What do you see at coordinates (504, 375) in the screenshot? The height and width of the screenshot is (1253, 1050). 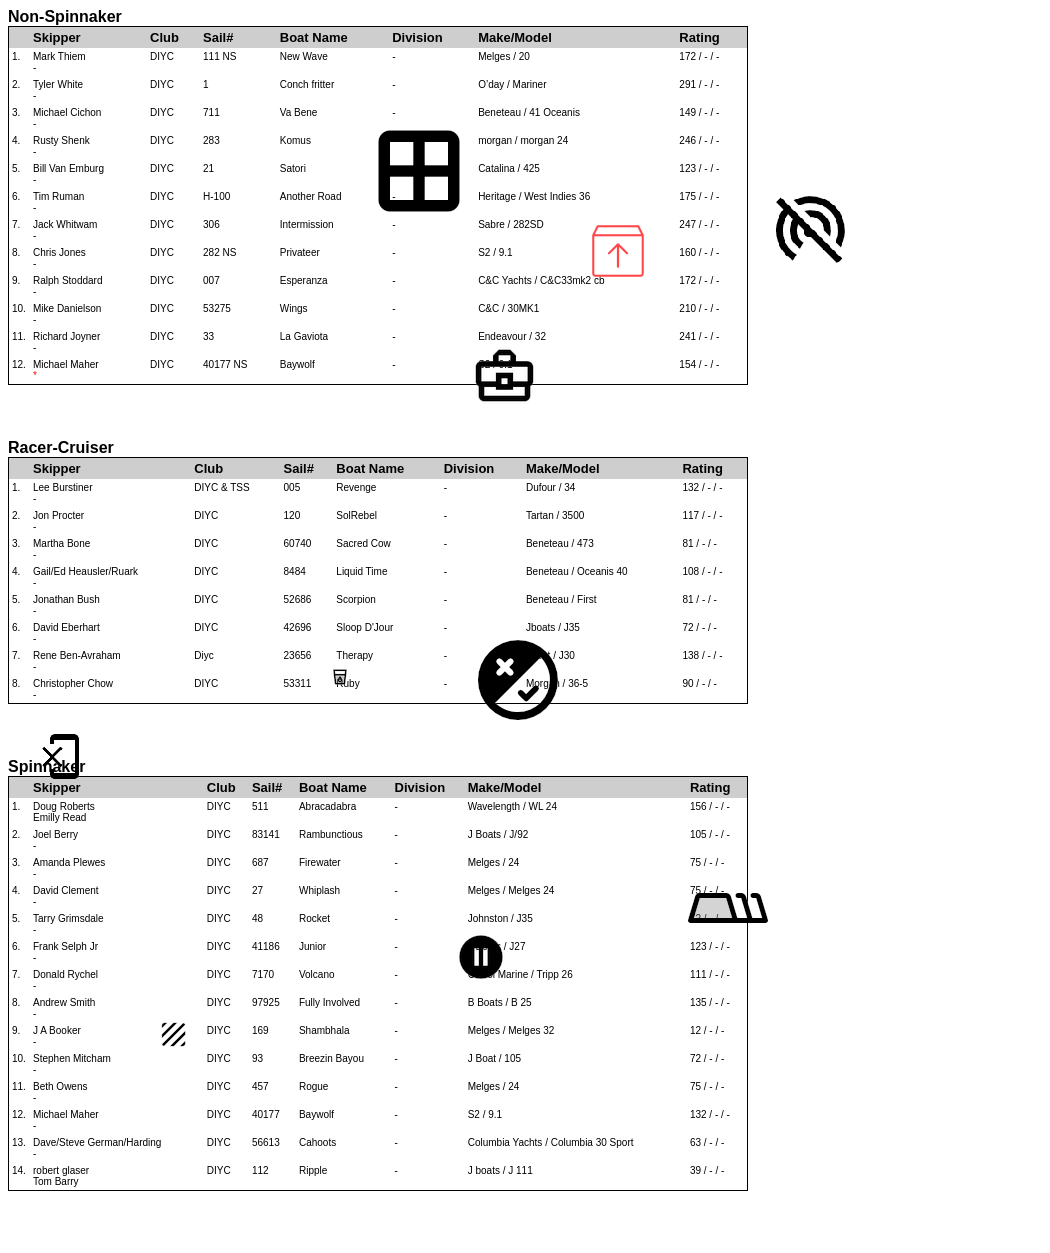 I see `access work or business-related features` at bounding box center [504, 375].